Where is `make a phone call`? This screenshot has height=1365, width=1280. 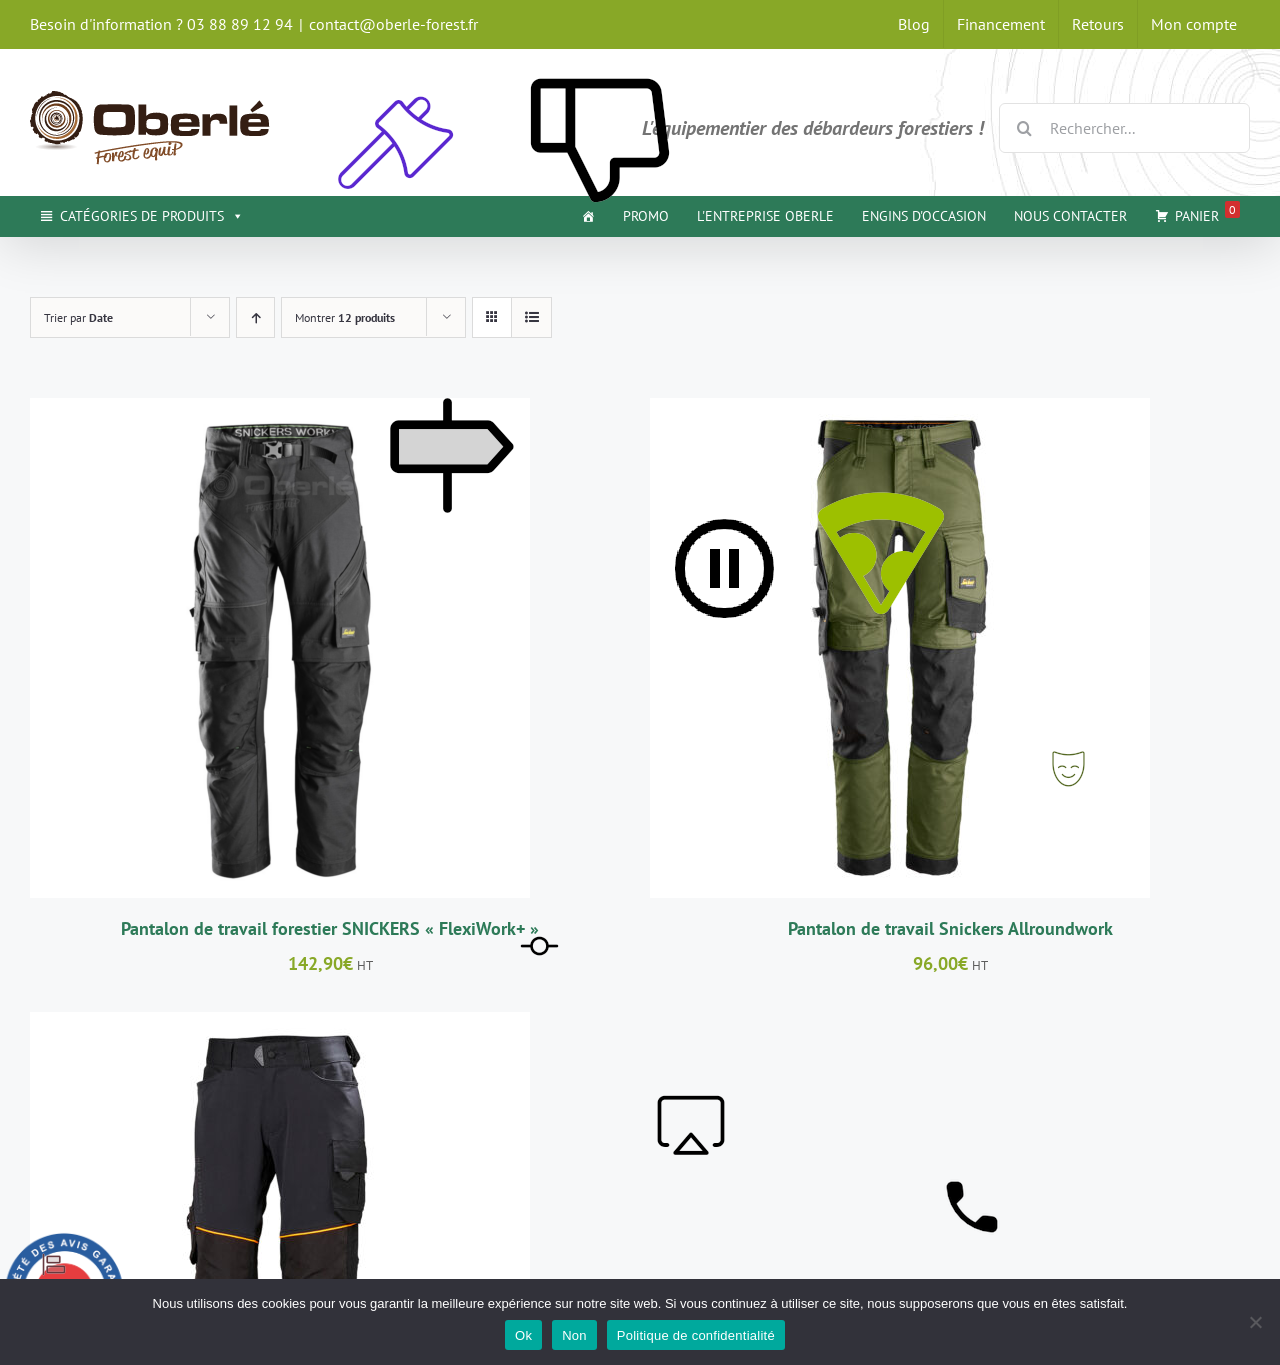
make a phone call is located at coordinates (972, 1207).